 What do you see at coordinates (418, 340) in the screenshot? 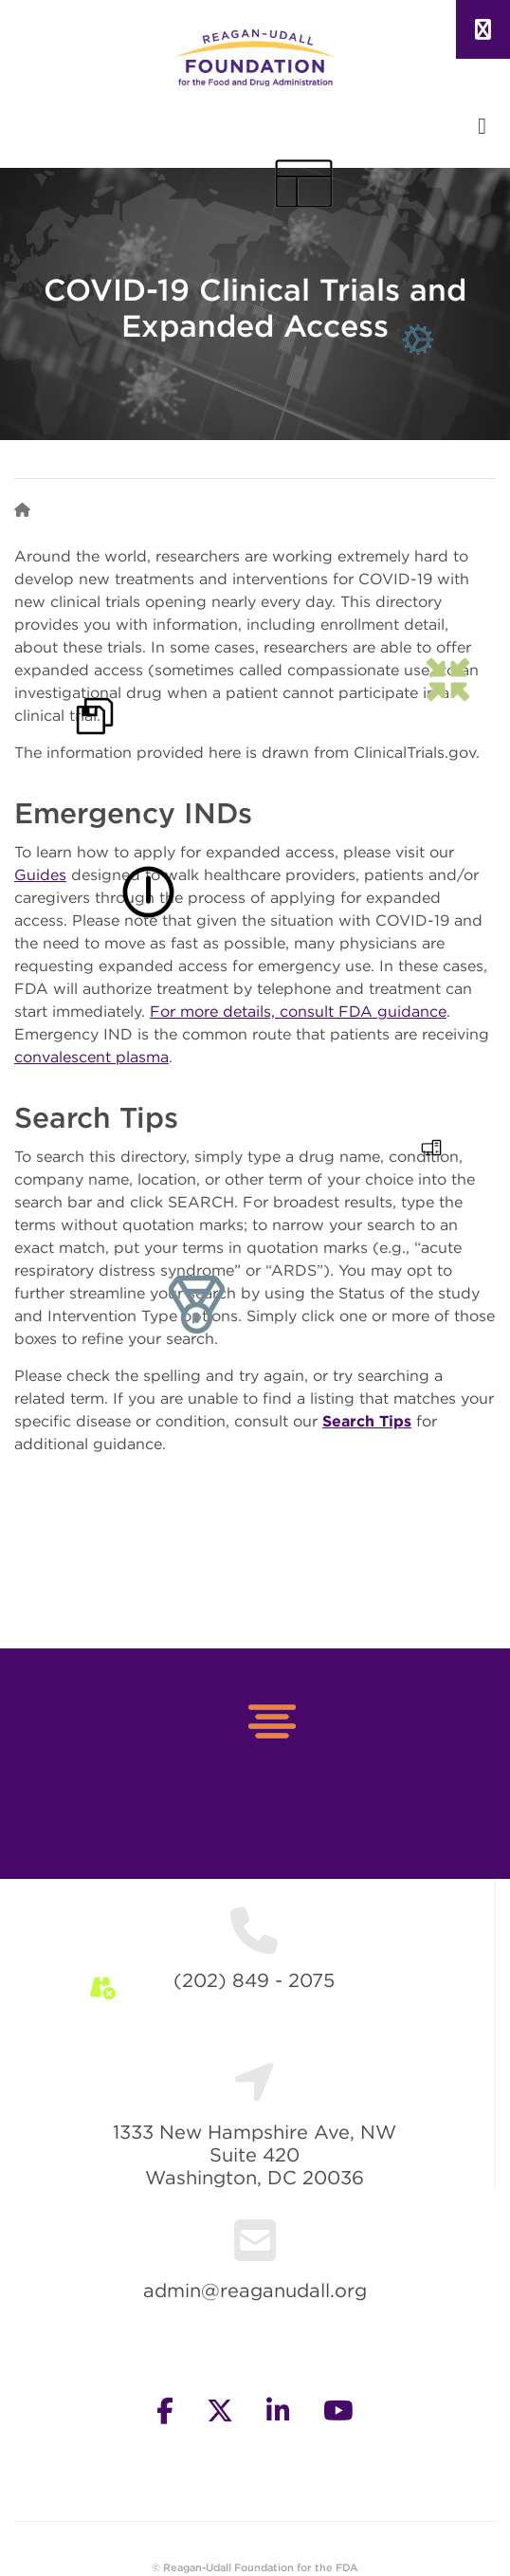
I see `access settings or preferences` at bounding box center [418, 340].